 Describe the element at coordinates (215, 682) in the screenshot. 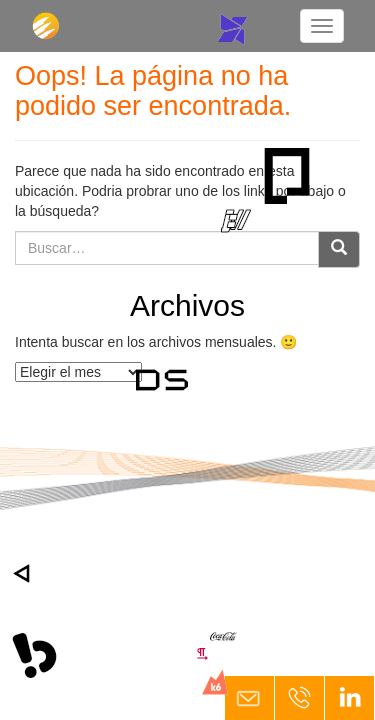

I see `k6 load testing tool logo` at that location.